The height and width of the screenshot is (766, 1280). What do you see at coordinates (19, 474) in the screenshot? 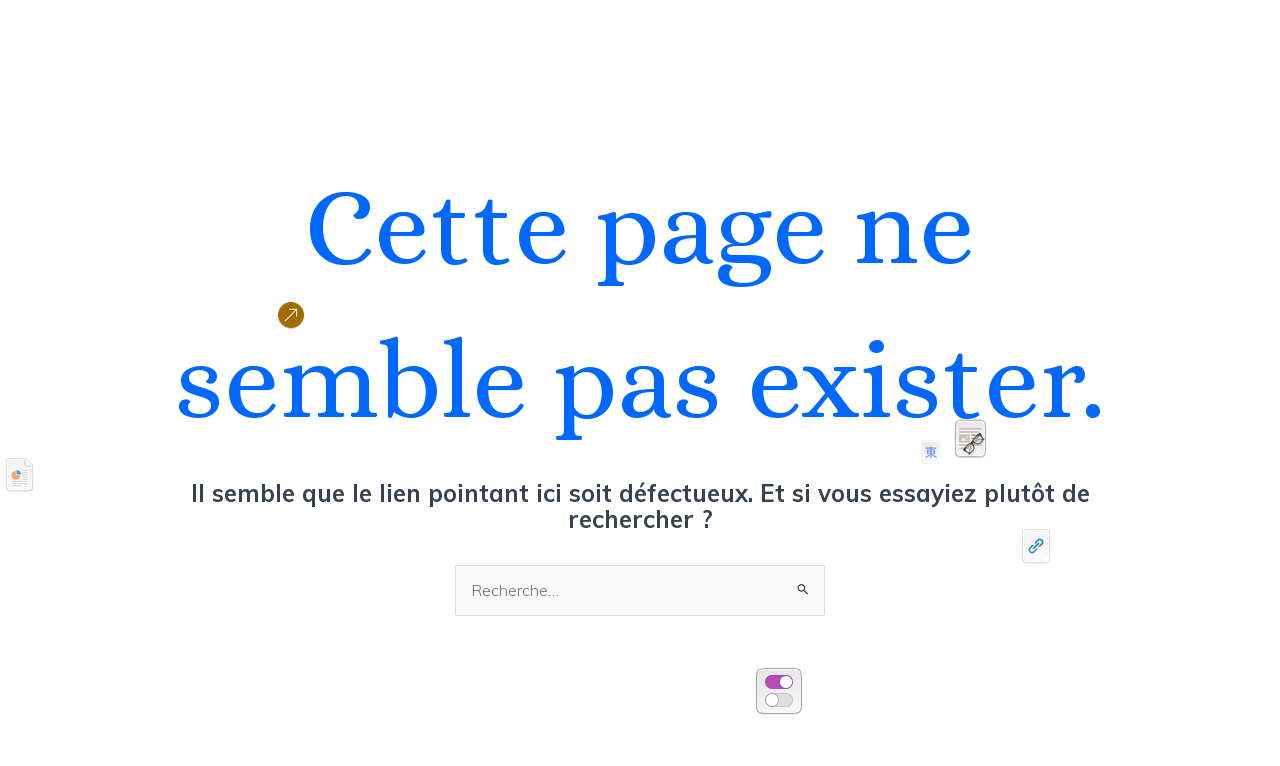
I see `open a presentation file` at bounding box center [19, 474].